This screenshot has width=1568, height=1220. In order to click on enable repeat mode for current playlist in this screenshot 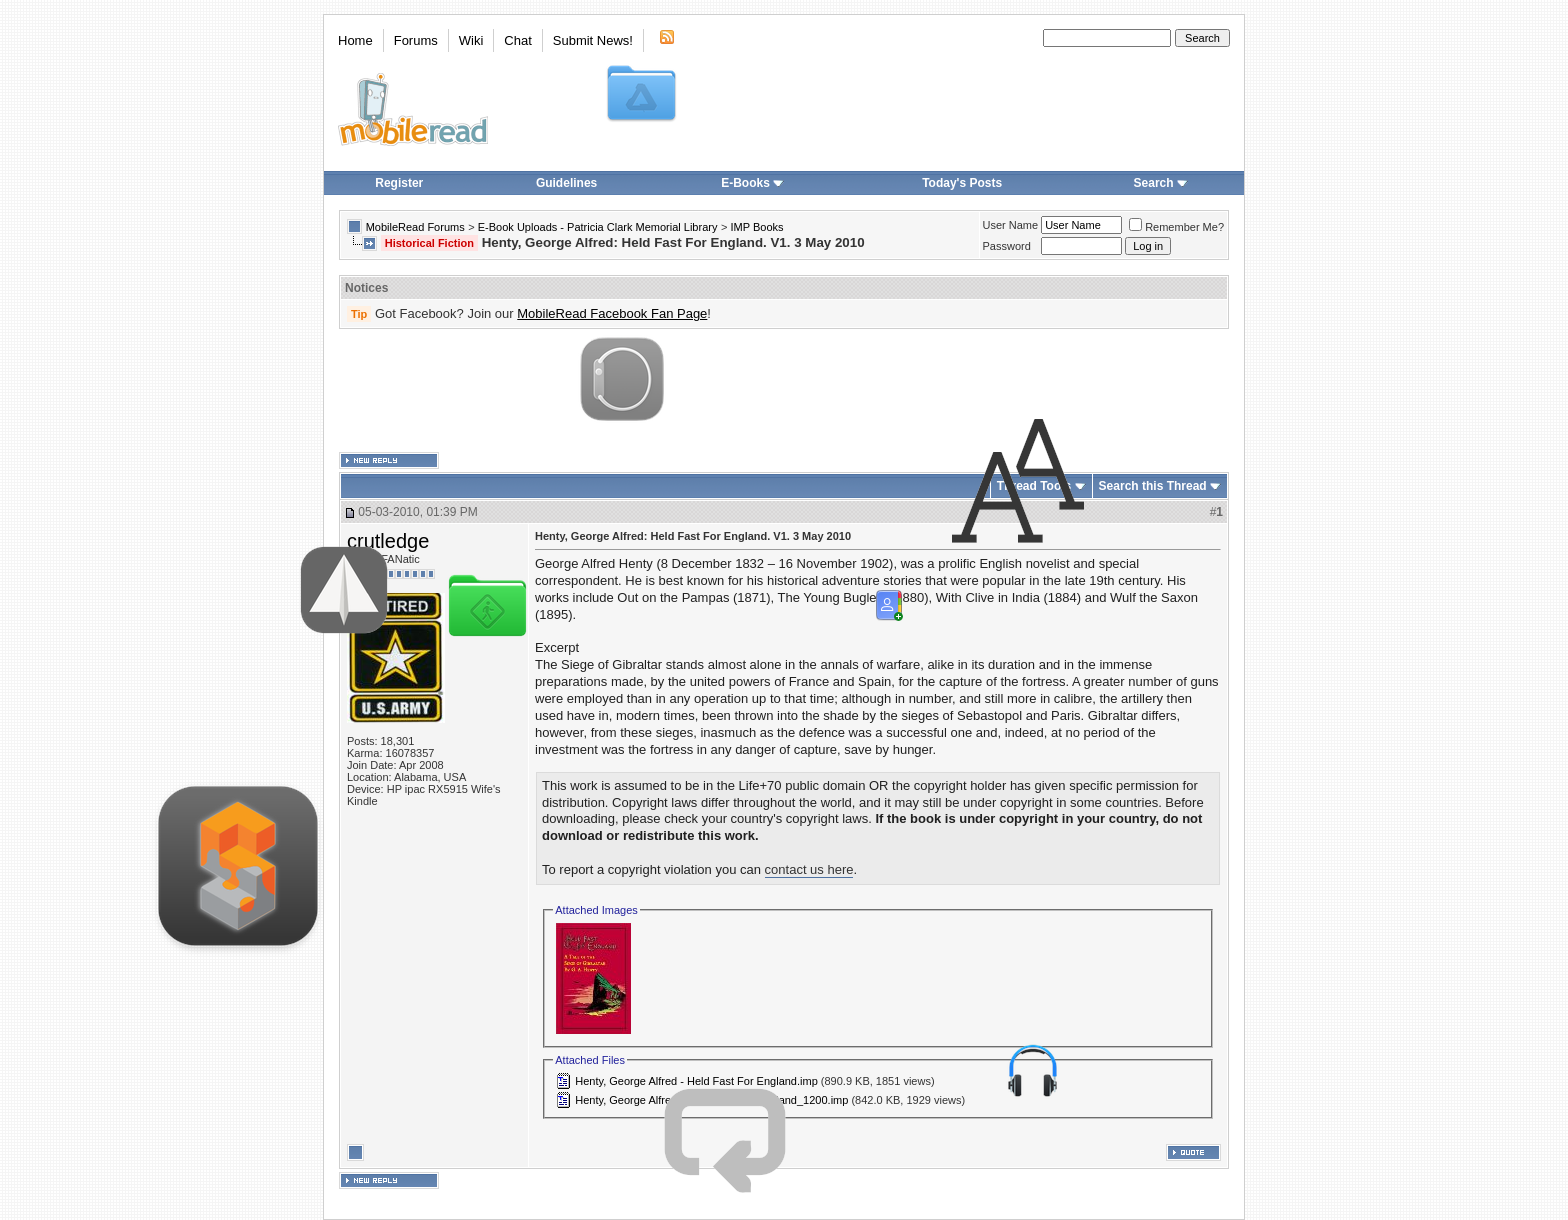, I will do `click(725, 1132)`.